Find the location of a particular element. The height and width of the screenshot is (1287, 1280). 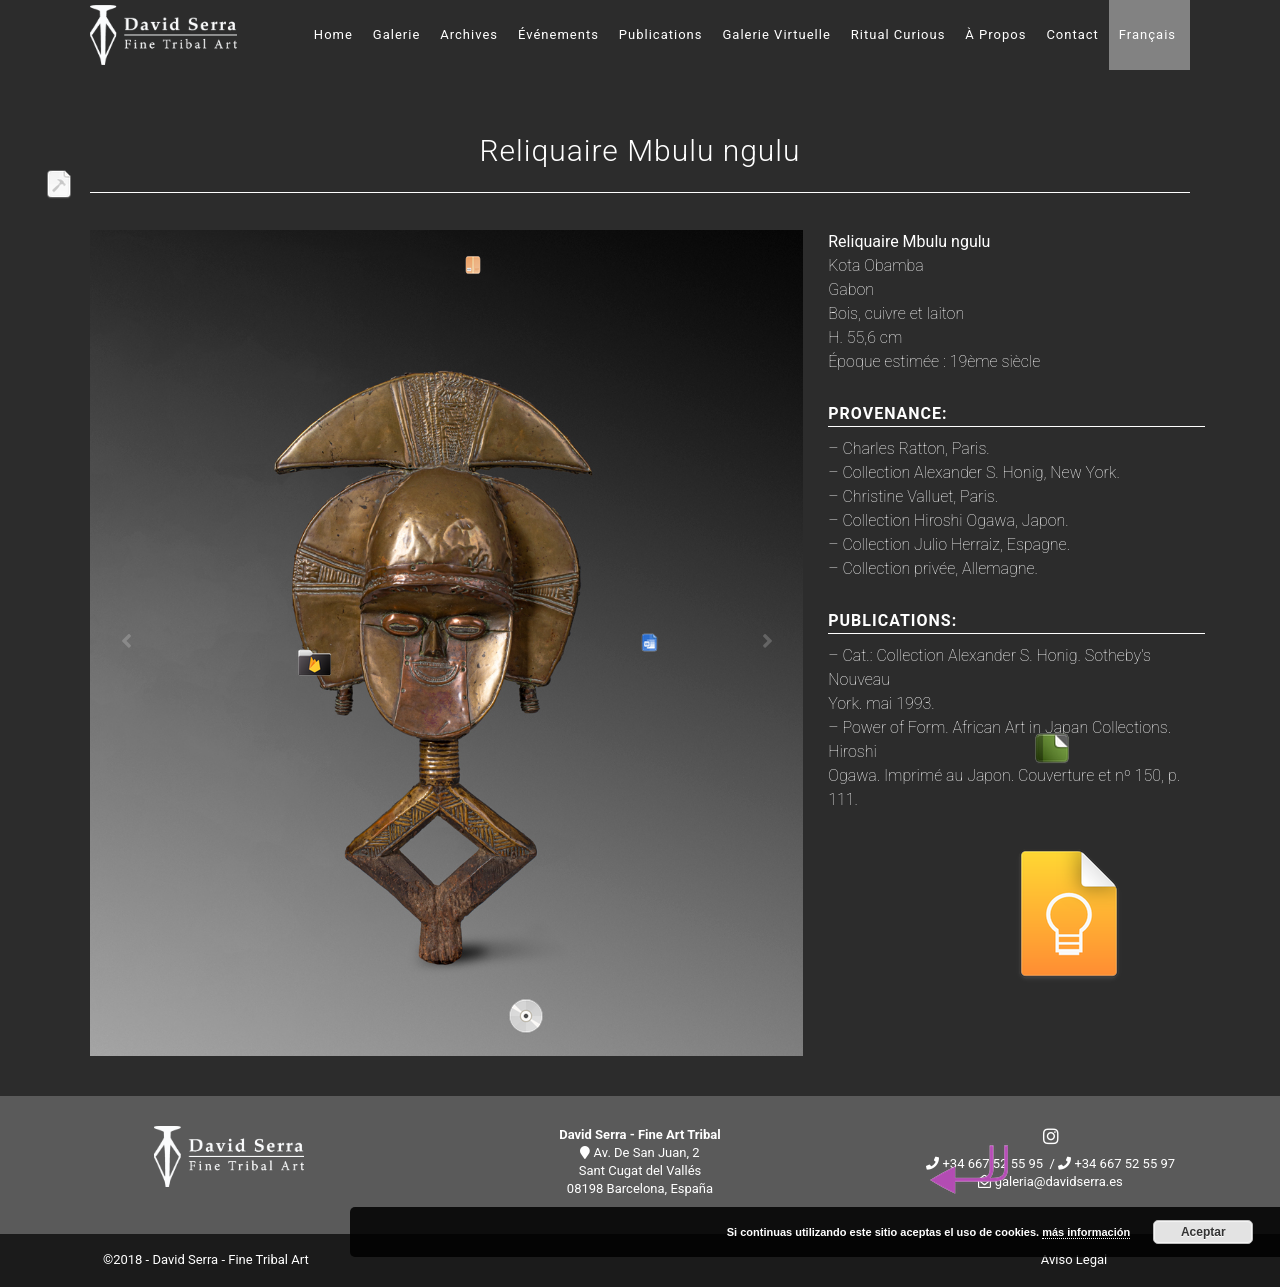

a makefile or build configuration file is located at coordinates (59, 184).